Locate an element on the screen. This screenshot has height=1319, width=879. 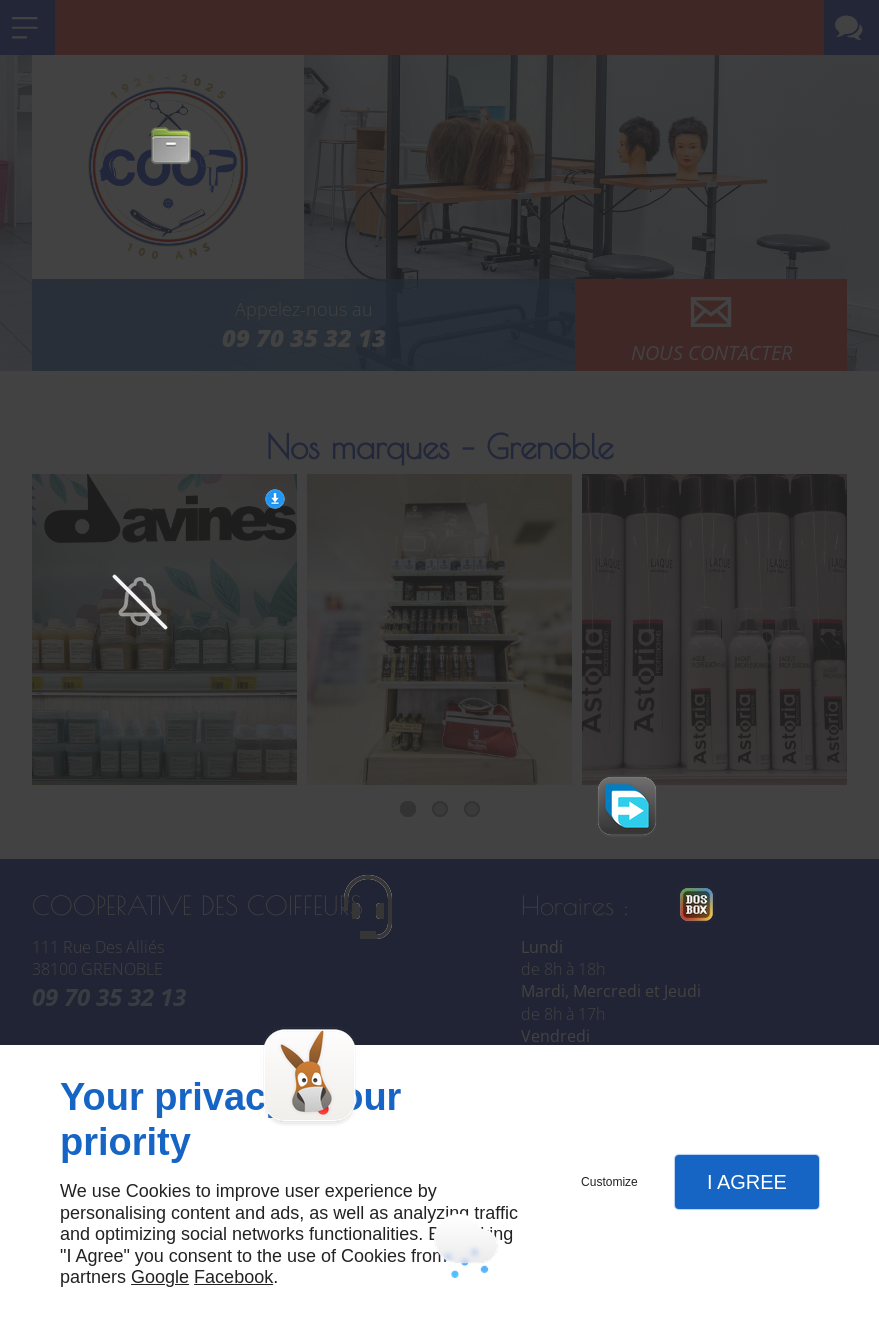
indicates a downloaded or downloading file is located at coordinates (275, 499).